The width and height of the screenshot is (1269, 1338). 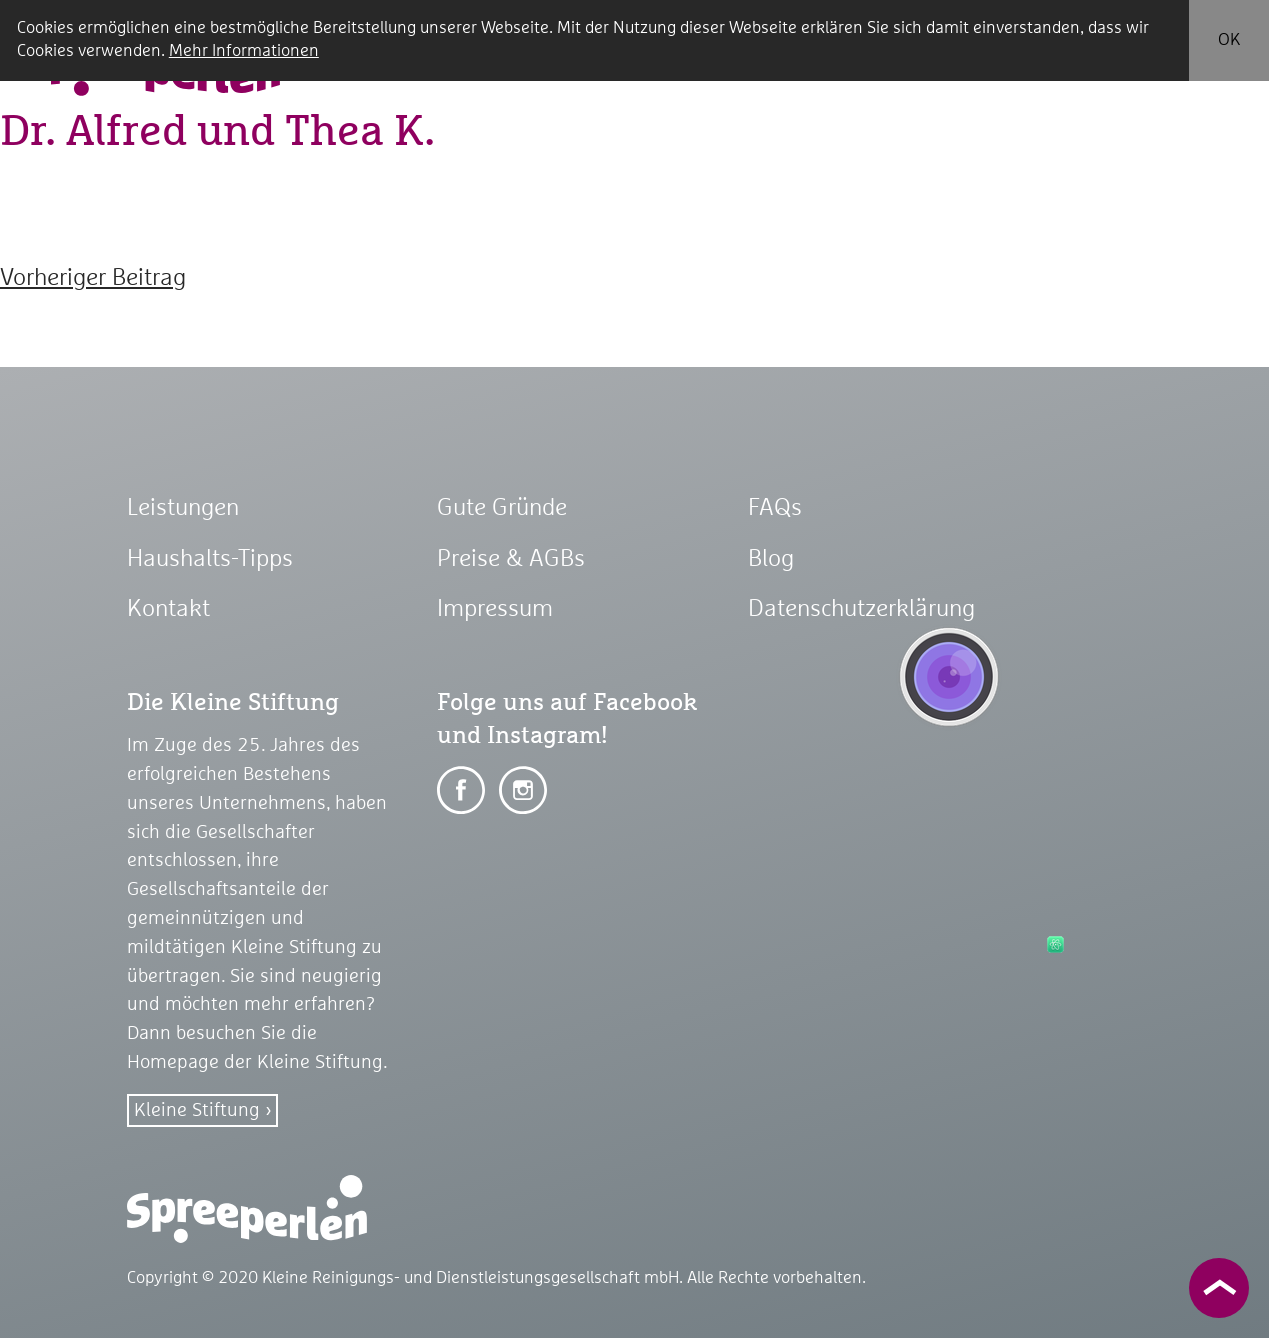 I want to click on open the camera app, so click(x=949, y=677).